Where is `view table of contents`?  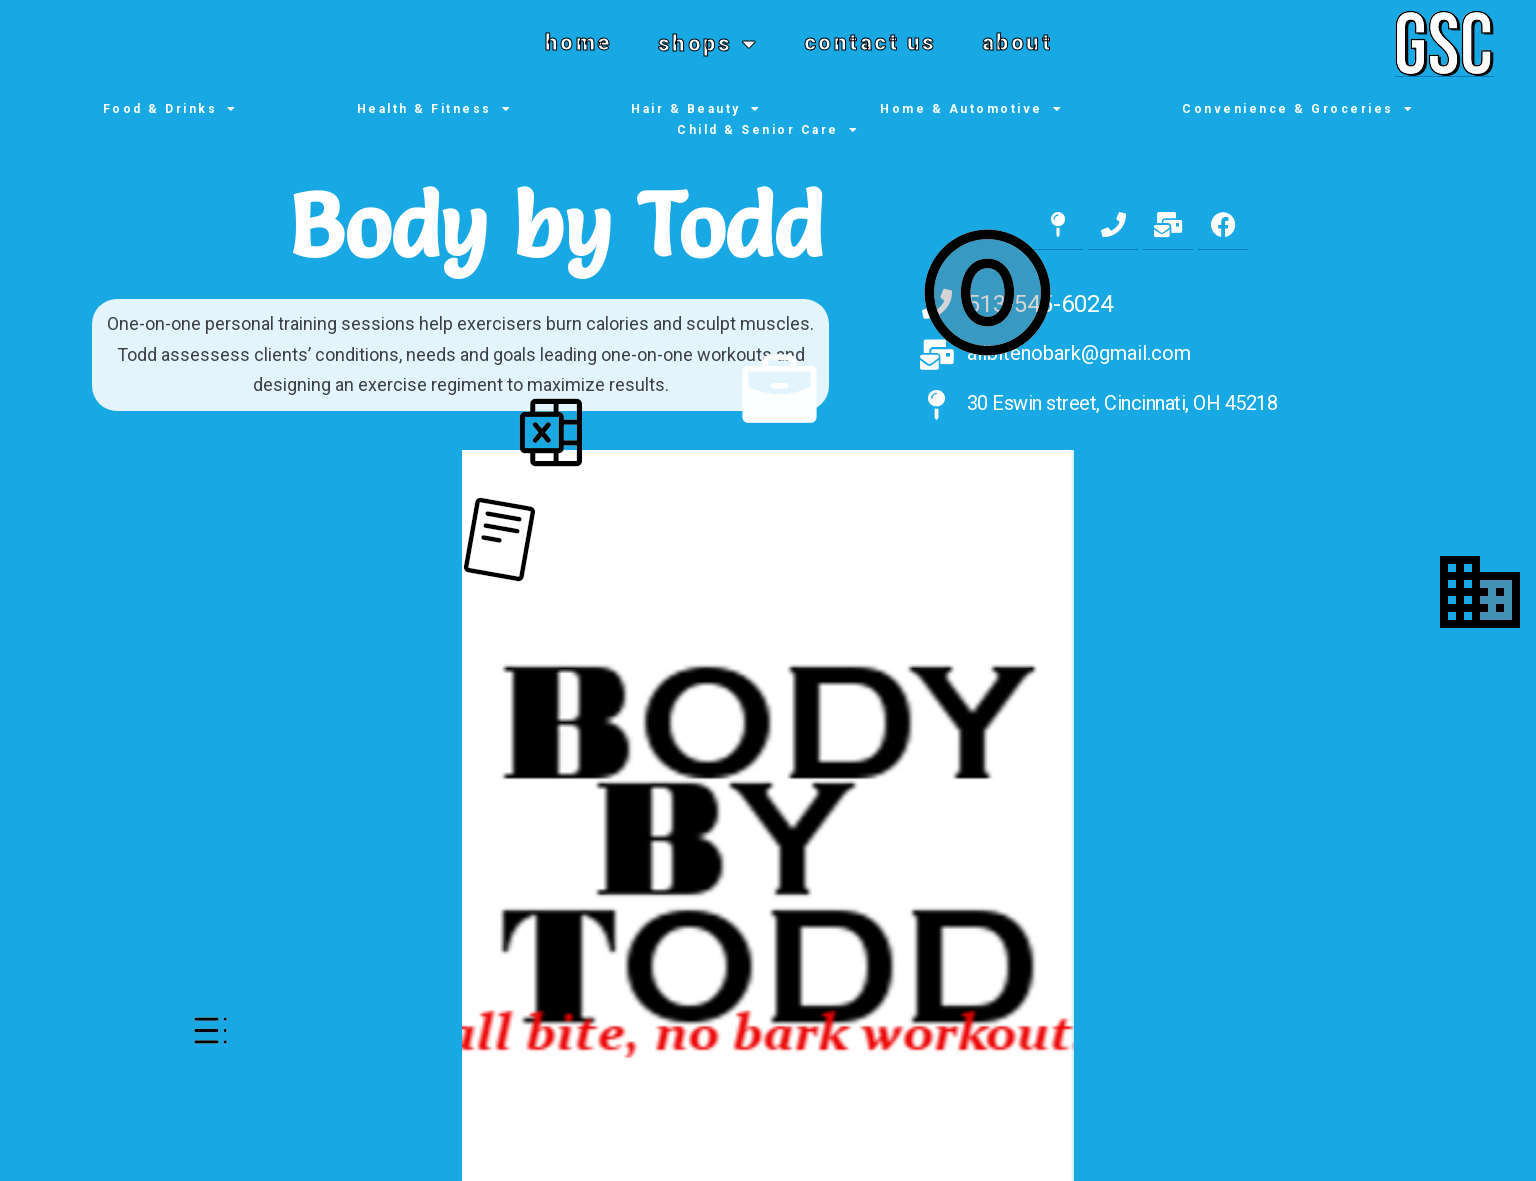
view table of contents is located at coordinates (210, 1030).